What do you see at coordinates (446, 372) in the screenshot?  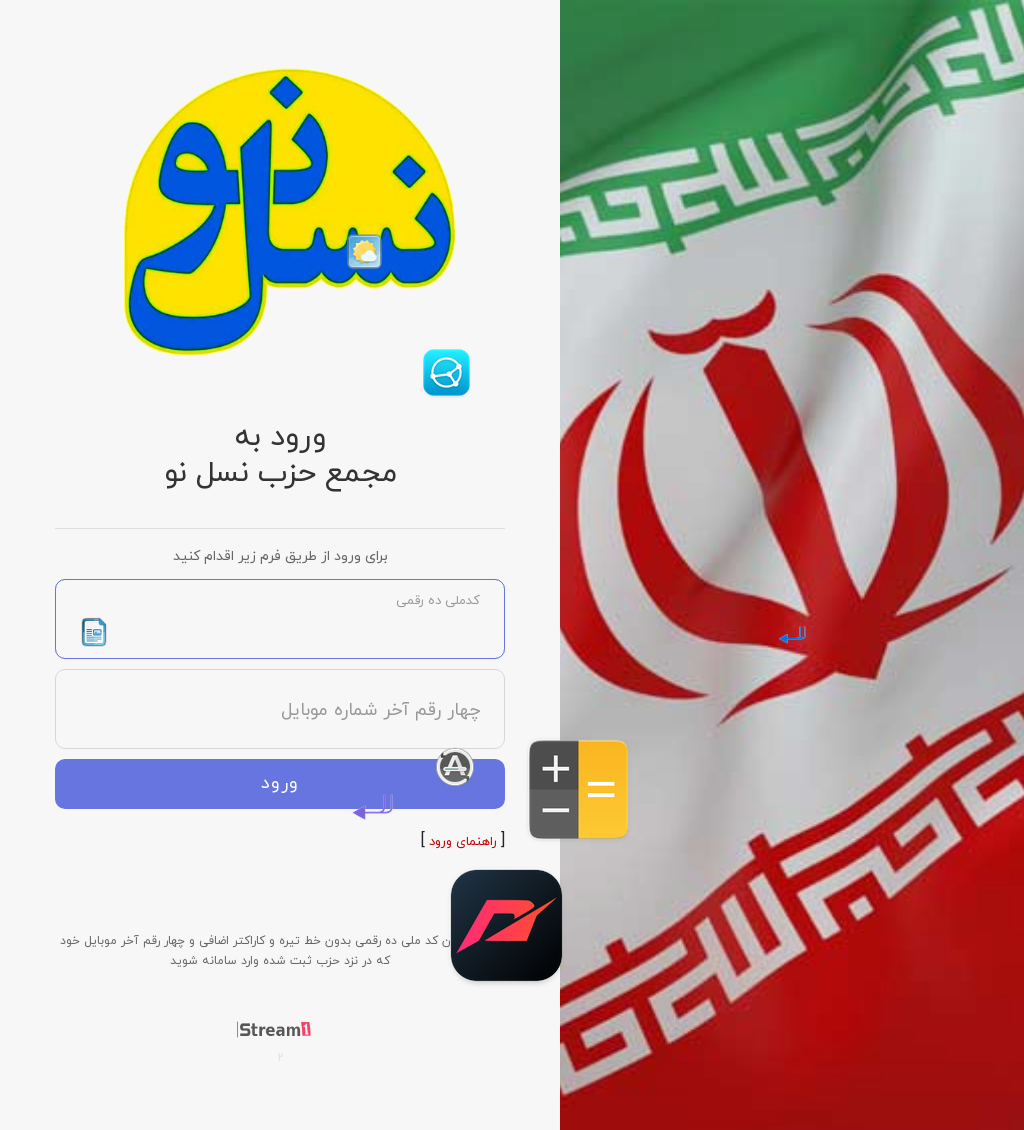 I see `open syncthing file synchronization app` at bounding box center [446, 372].